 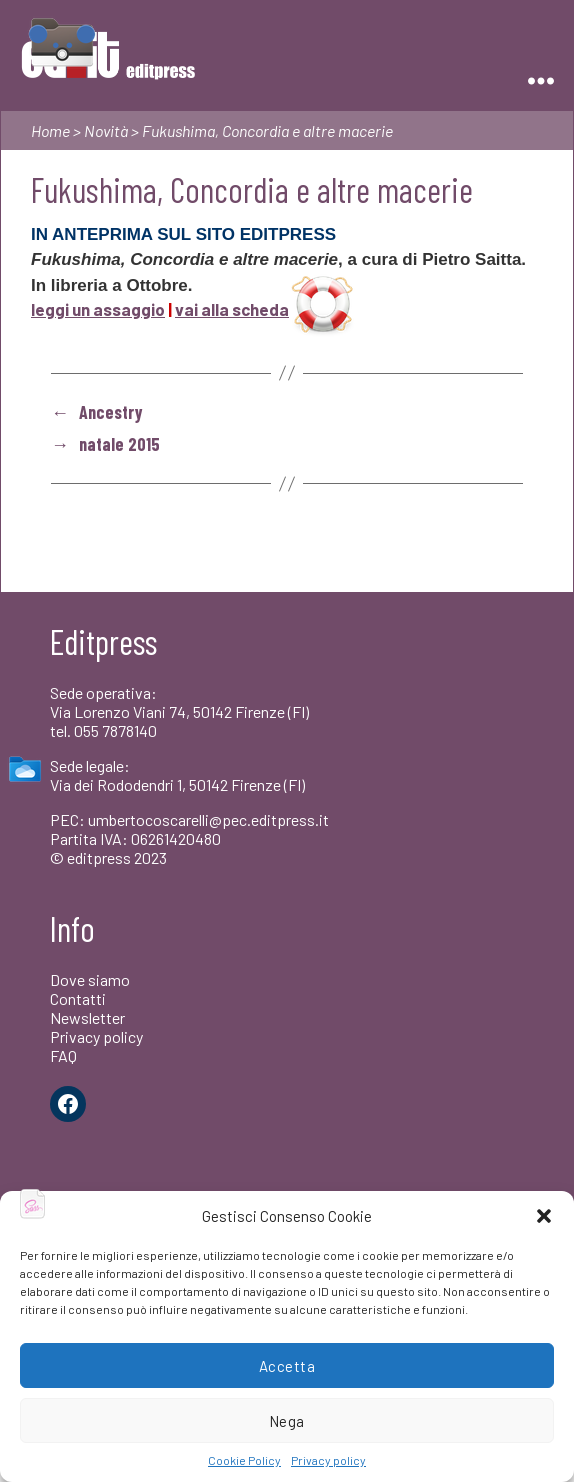 I want to click on access help documentation or support, so click(x=323, y=305).